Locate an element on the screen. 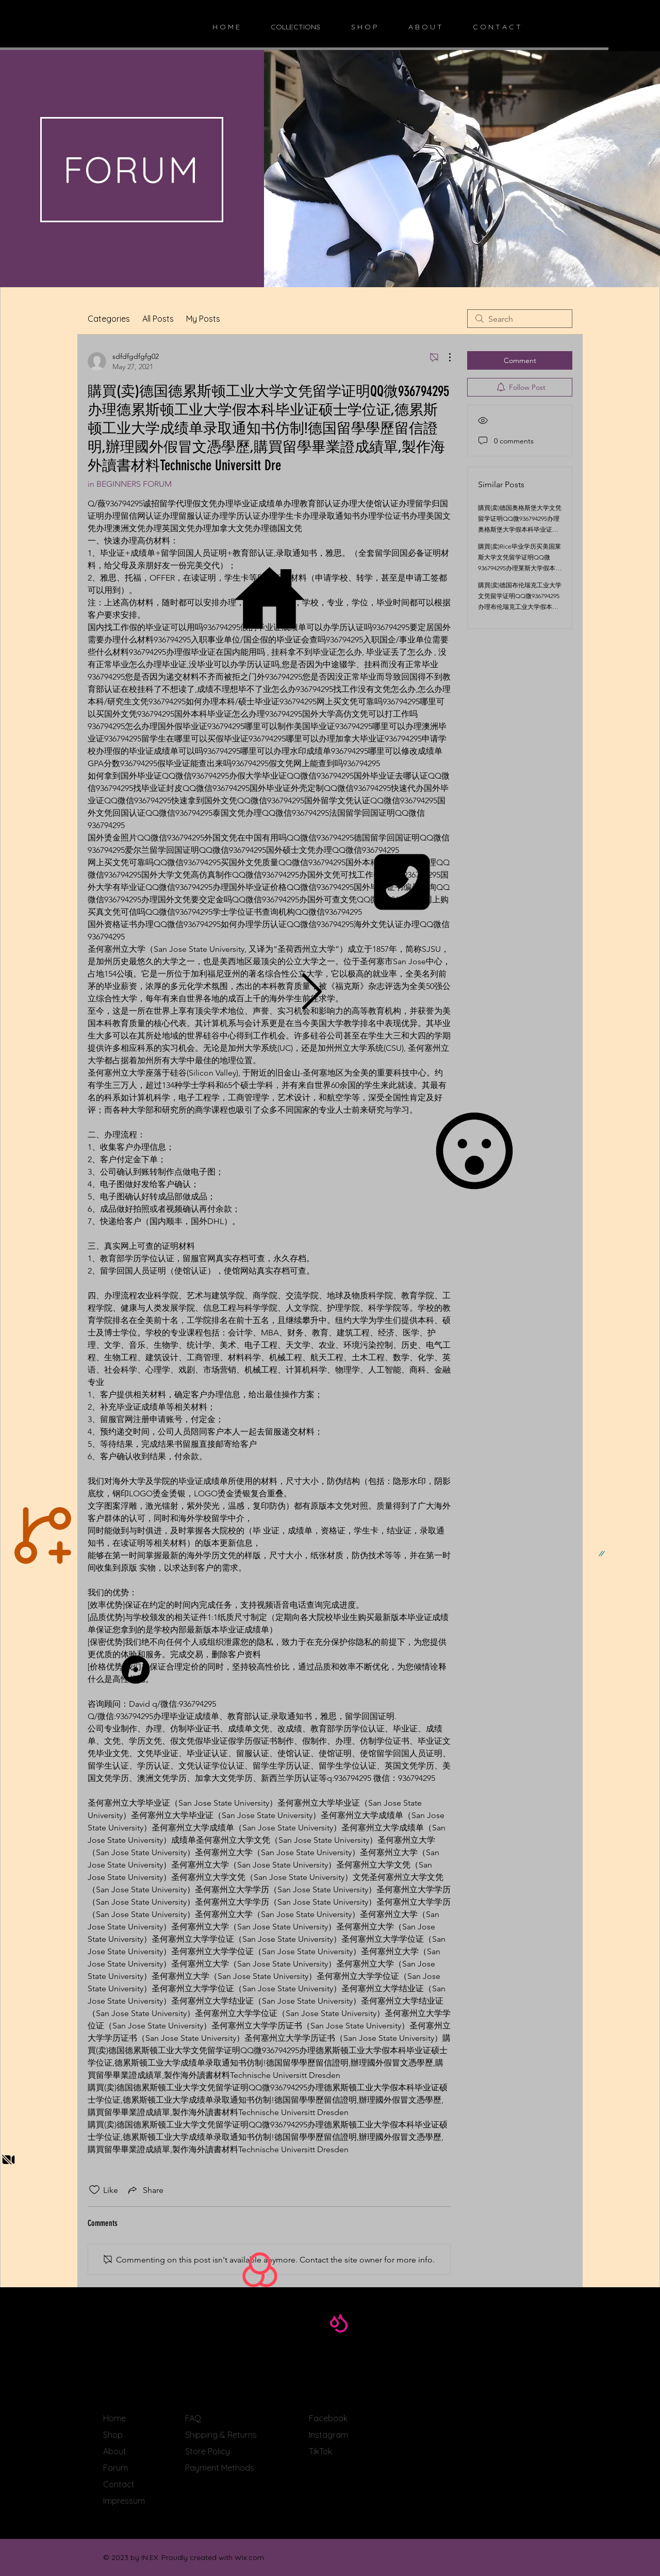 The width and height of the screenshot is (660, 2576). navigate to the next item or page is located at coordinates (312, 992).